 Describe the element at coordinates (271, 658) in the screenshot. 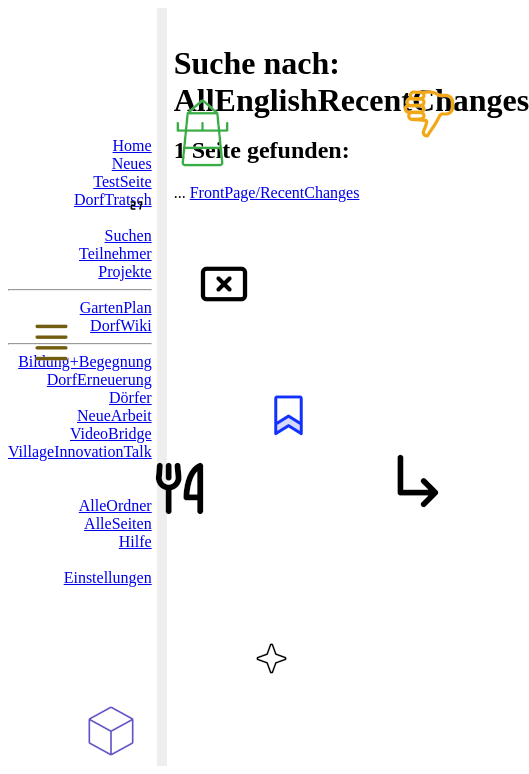

I see `indicates a special or featured item` at that location.